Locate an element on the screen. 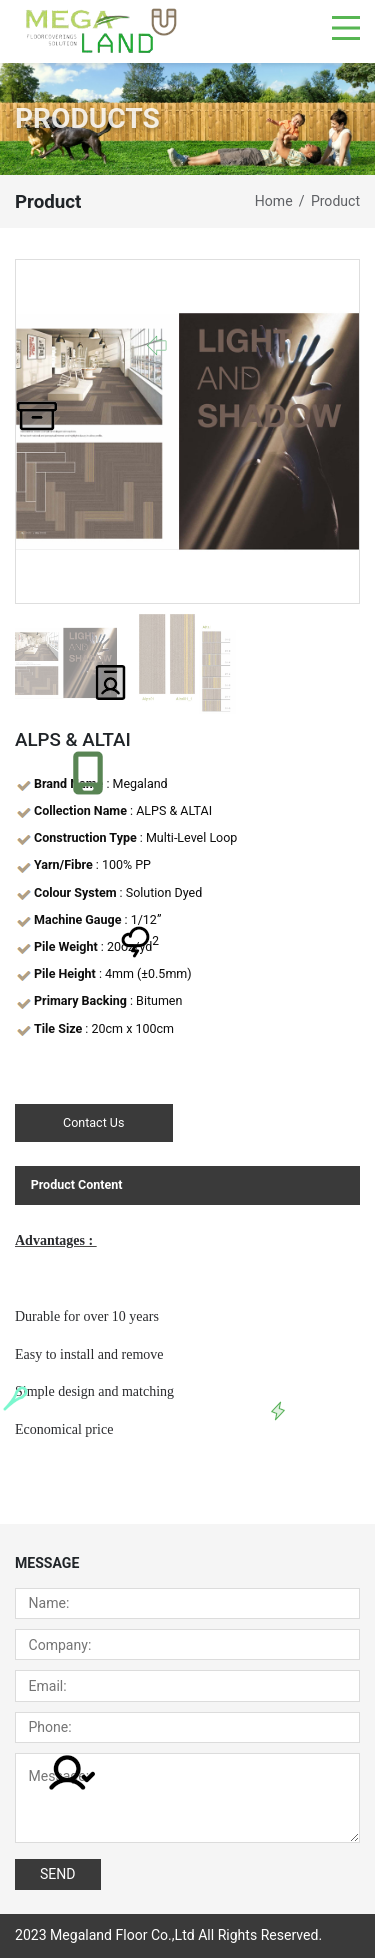  go back to the previous screen is located at coordinates (157, 345).